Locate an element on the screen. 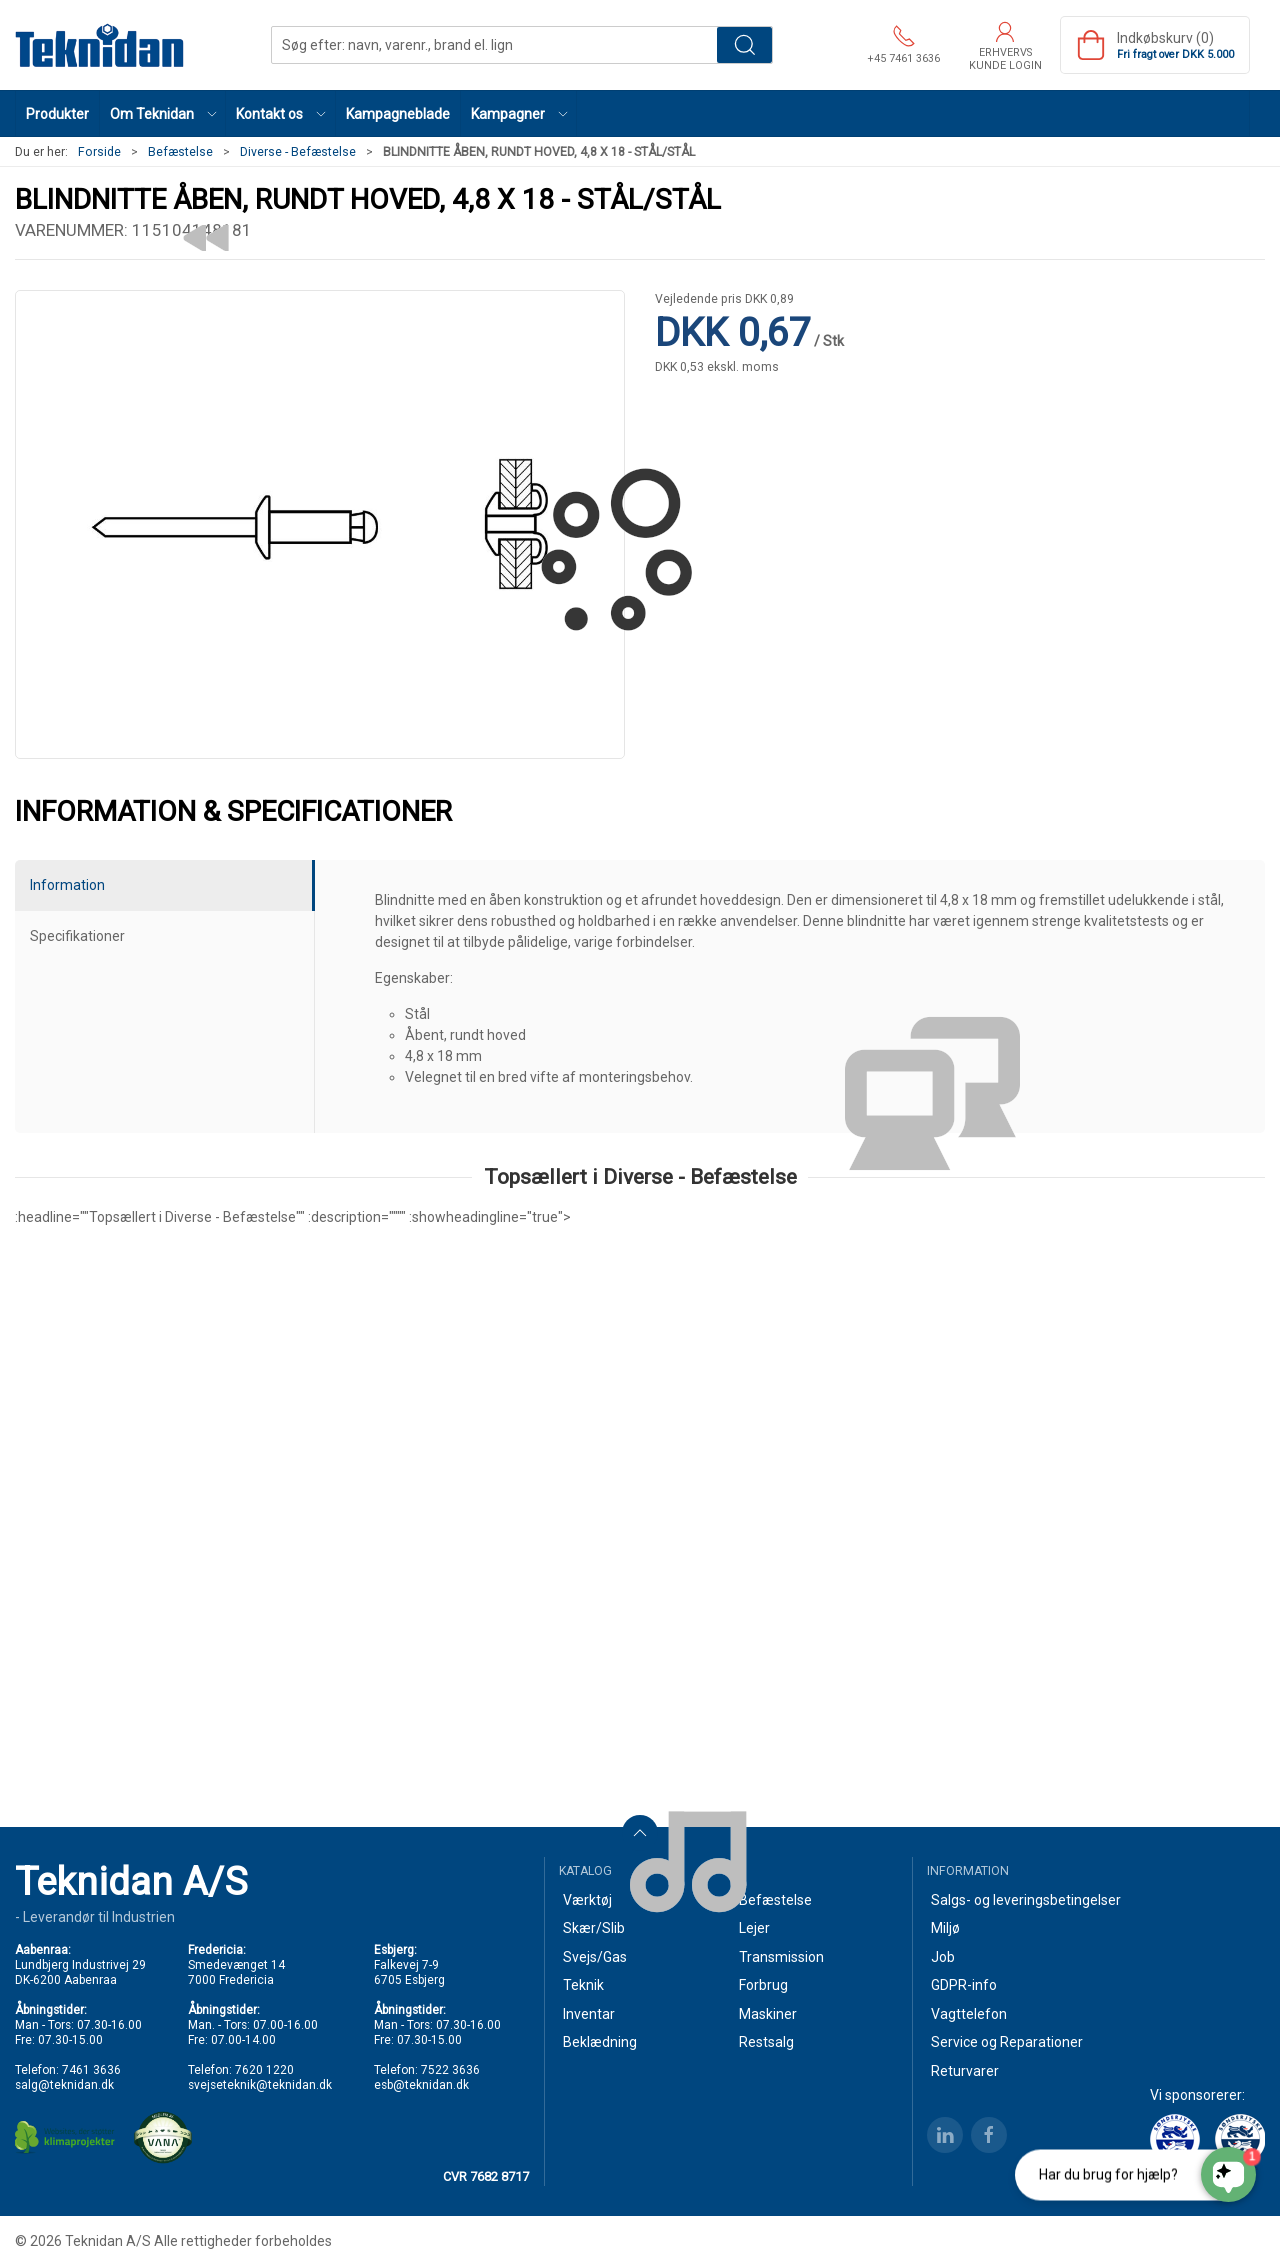 This screenshot has height=2267, width=1280. access network preferences and settings is located at coordinates (932, 1093).